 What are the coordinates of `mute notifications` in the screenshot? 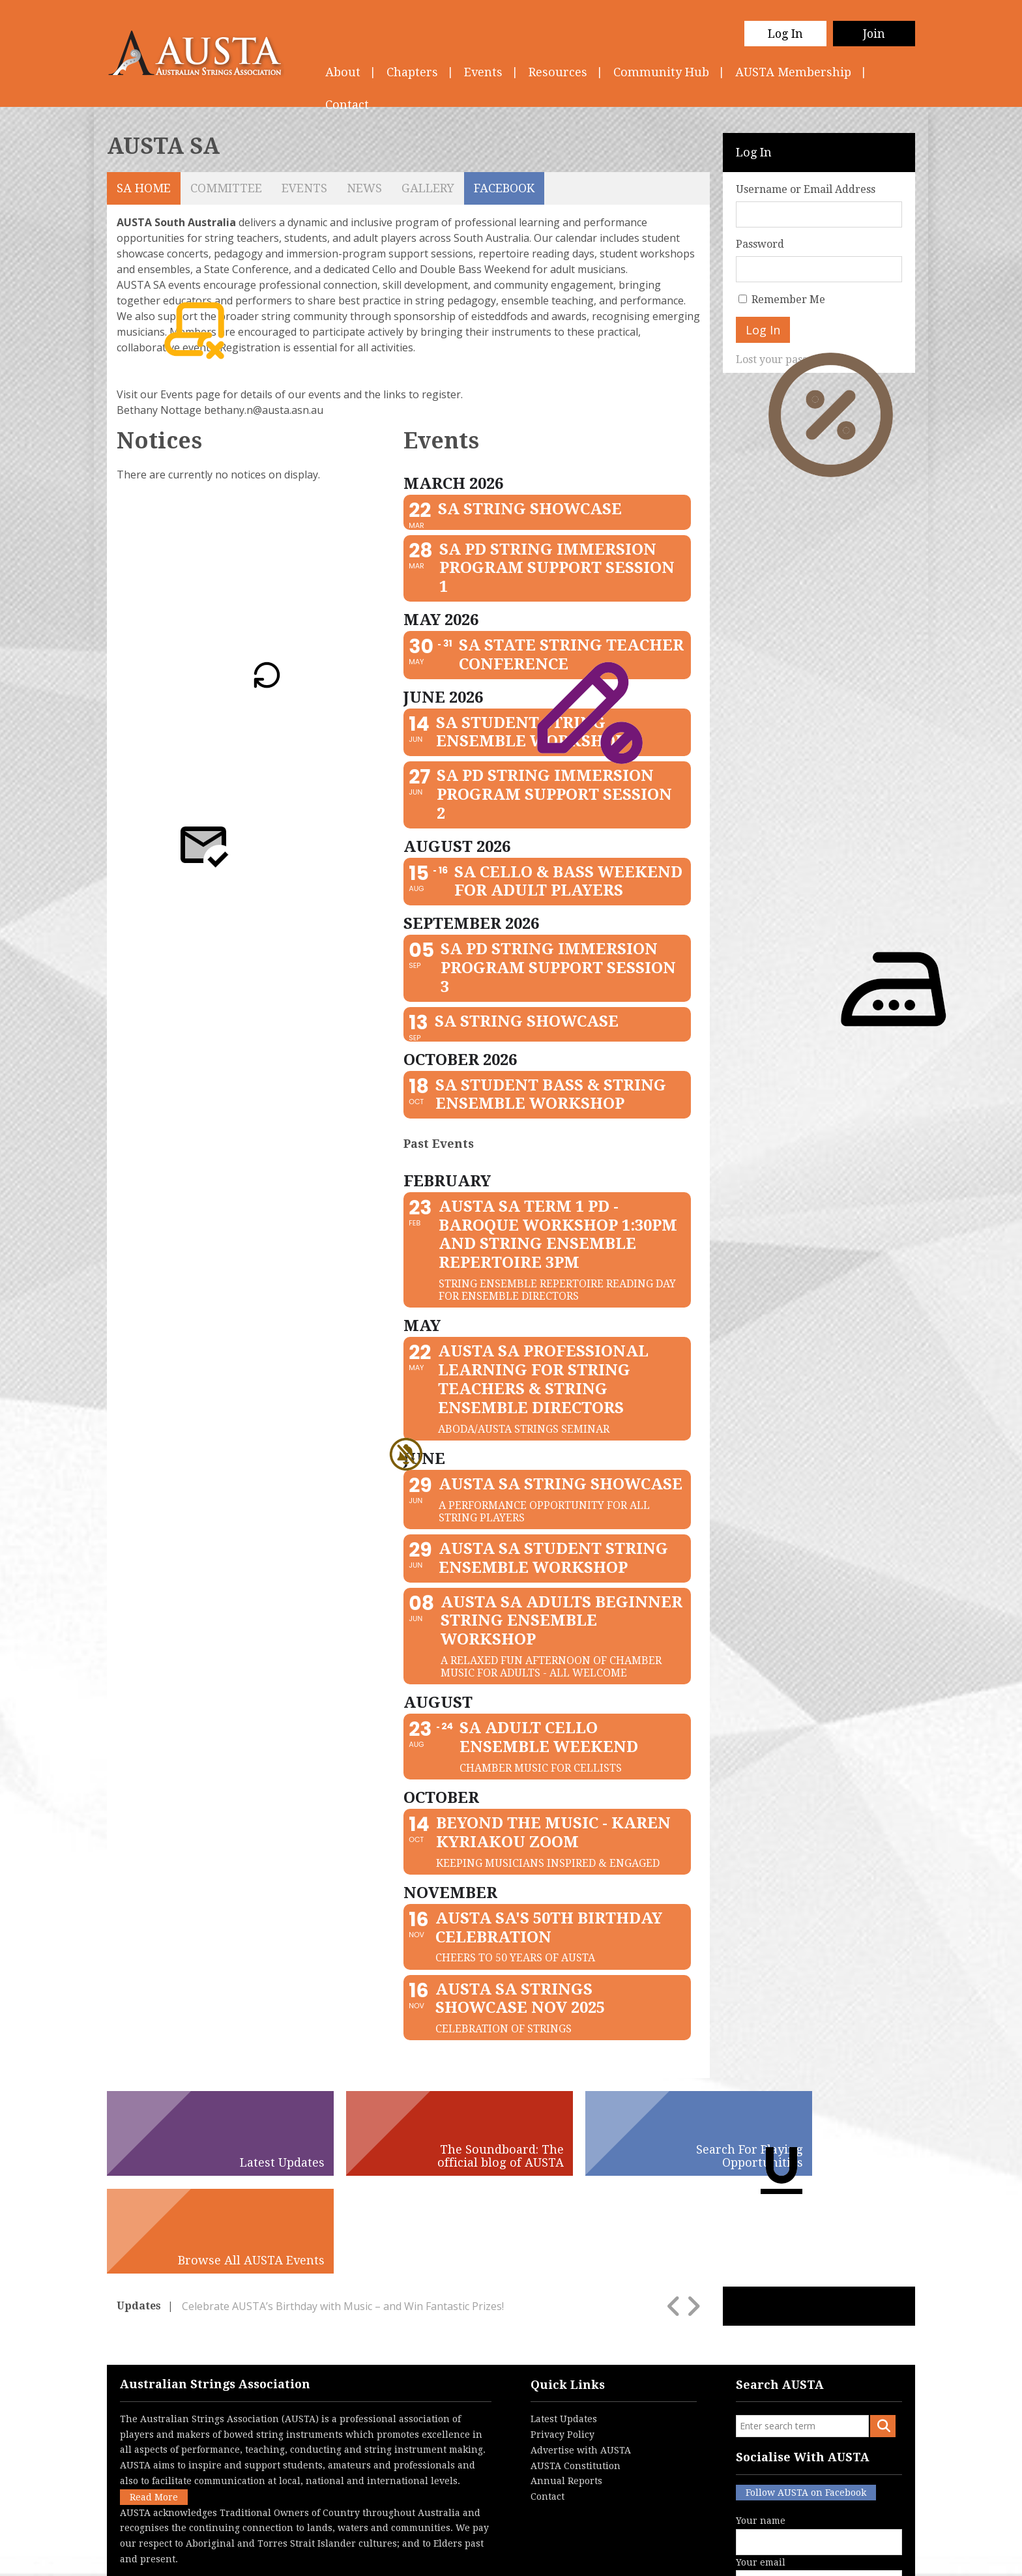 It's located at (406, 1454).